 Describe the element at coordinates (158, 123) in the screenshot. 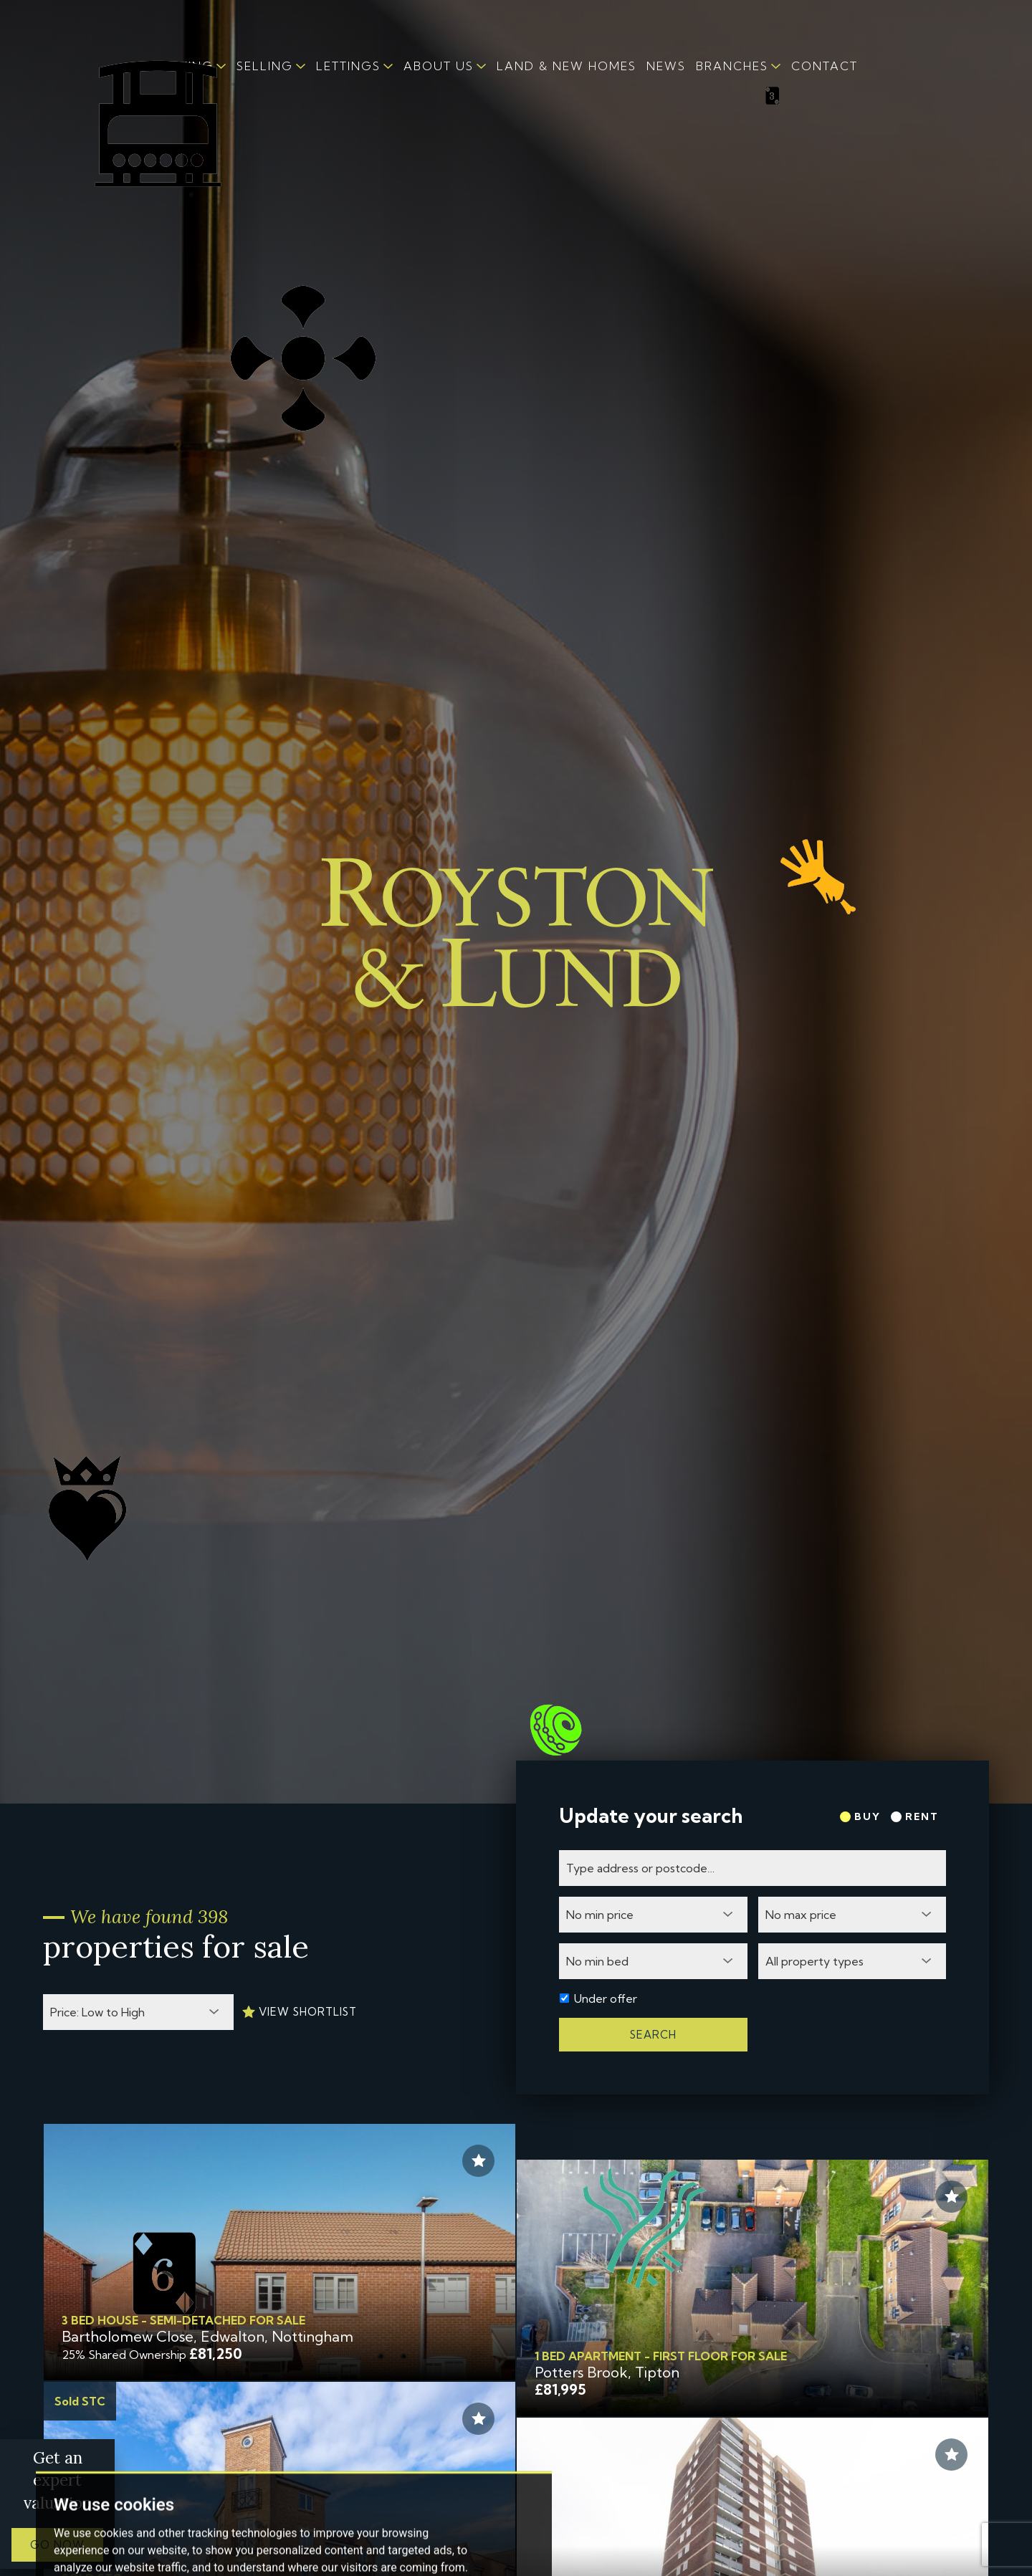

I see `access public transit or tram services` at that location.